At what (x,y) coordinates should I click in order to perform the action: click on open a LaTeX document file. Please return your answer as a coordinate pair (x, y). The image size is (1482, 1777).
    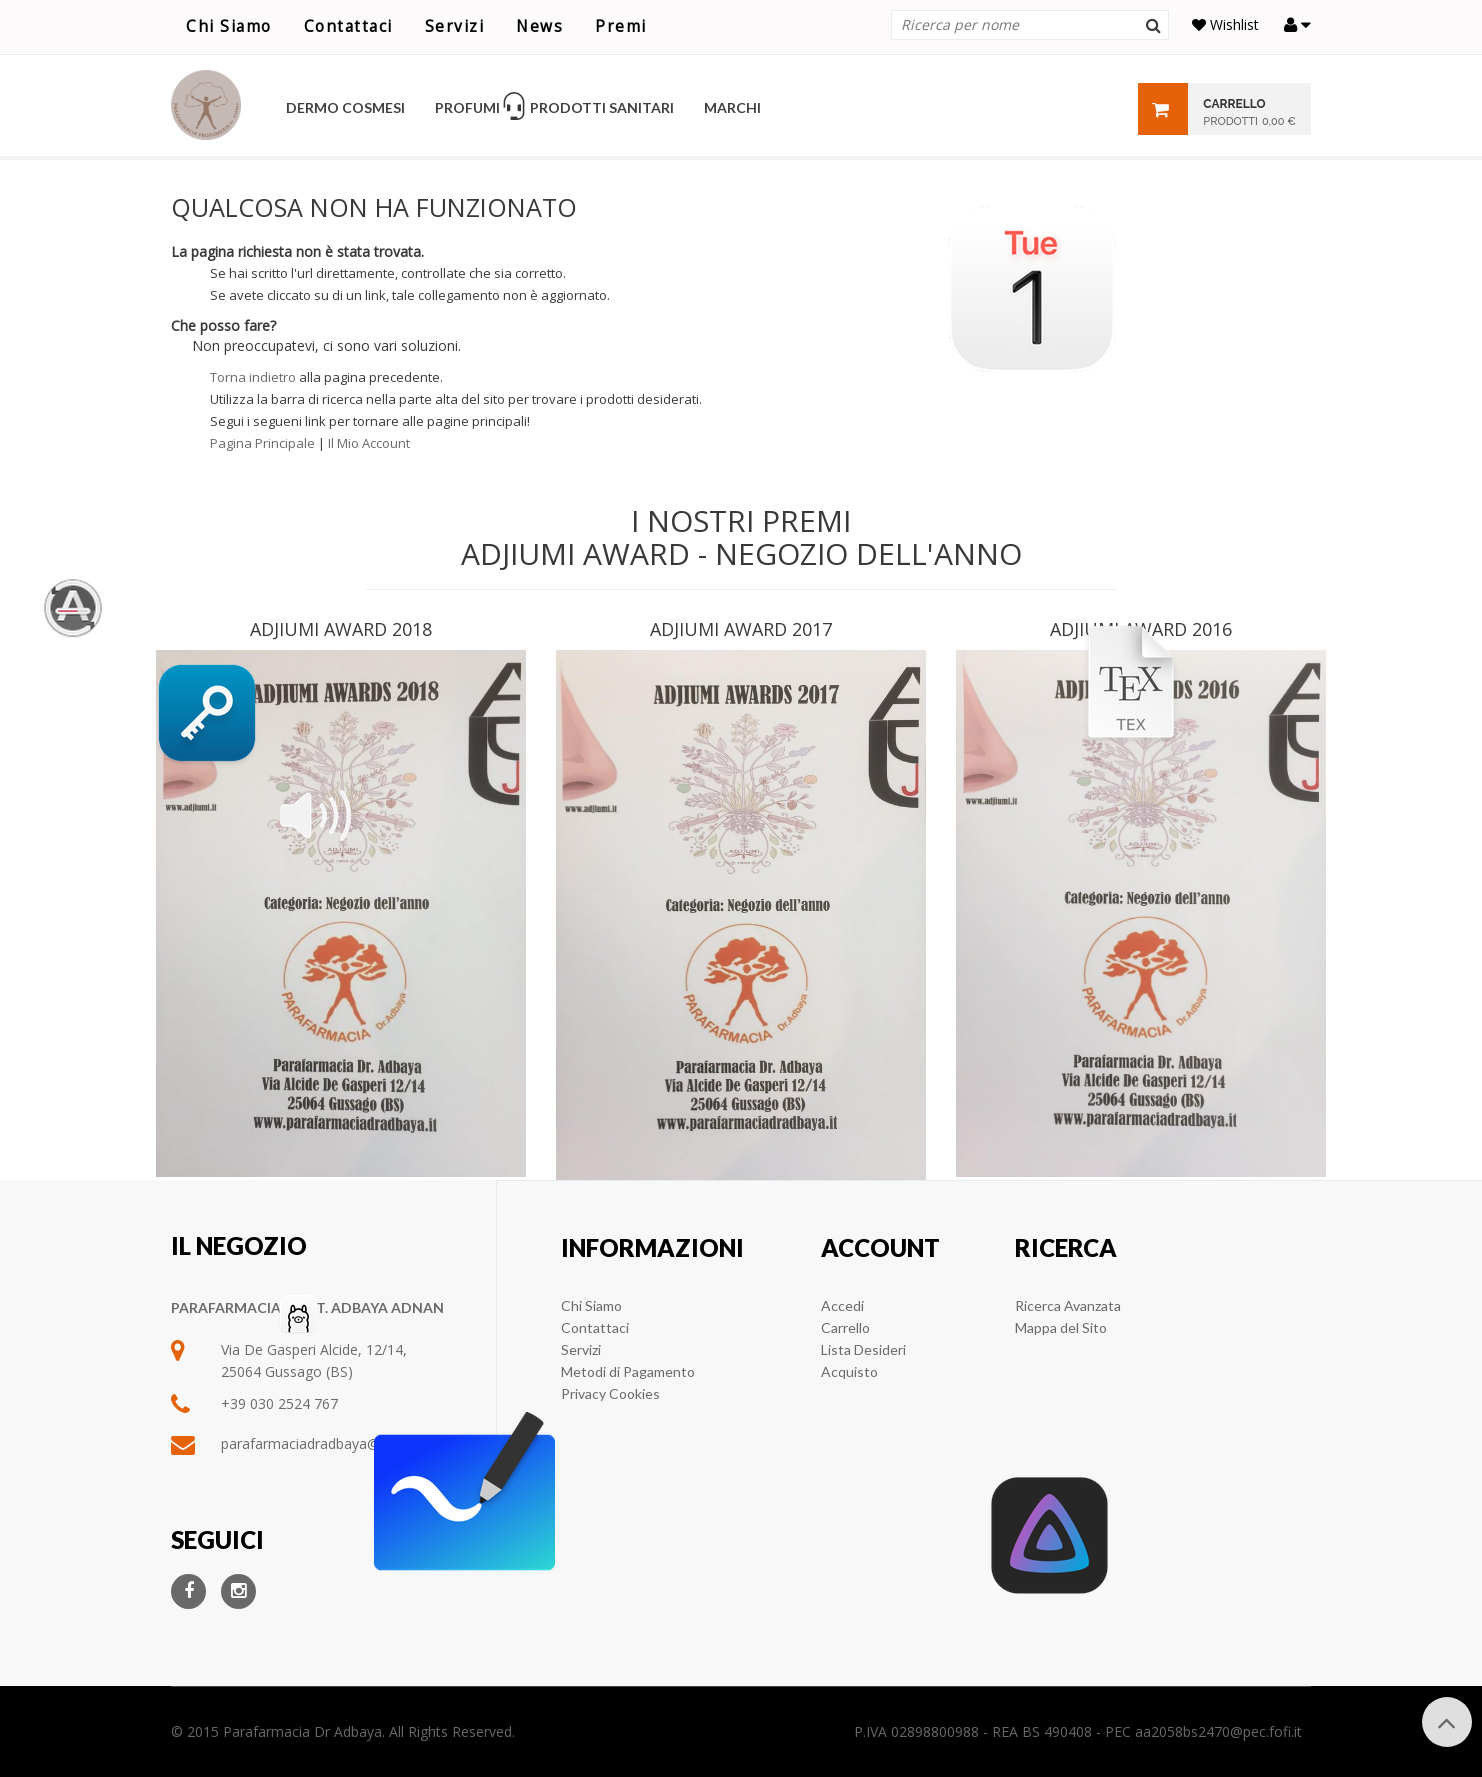
    Looking at the image, I should click on (1131, 684).